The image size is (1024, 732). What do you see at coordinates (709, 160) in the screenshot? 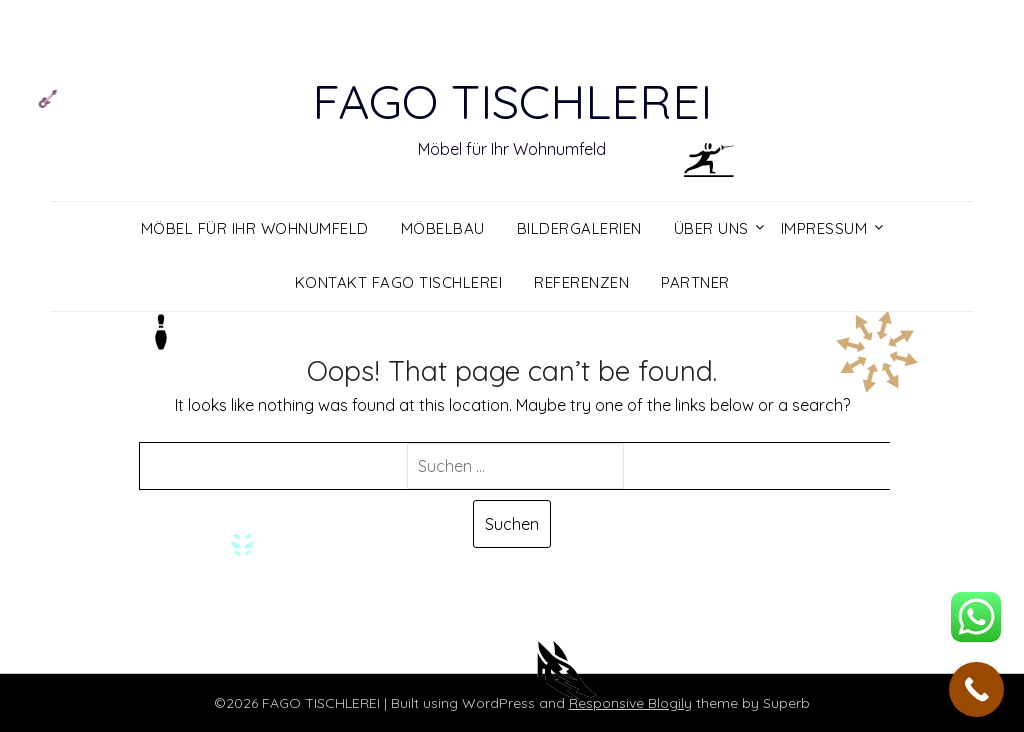
I see `access fencing sports content or activities` at bounding box center [709, 160].